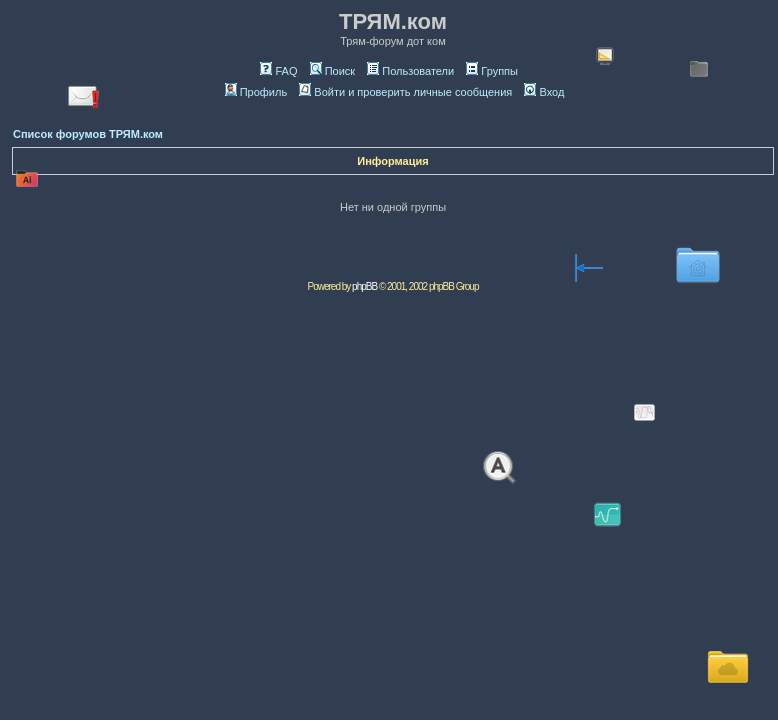 Image resolution: width=778 pixels, height=720 pixels. What do you see at coordinates (499, 467) in the screenshot?
I see `search within the current project` at bounding box center [499, 467].